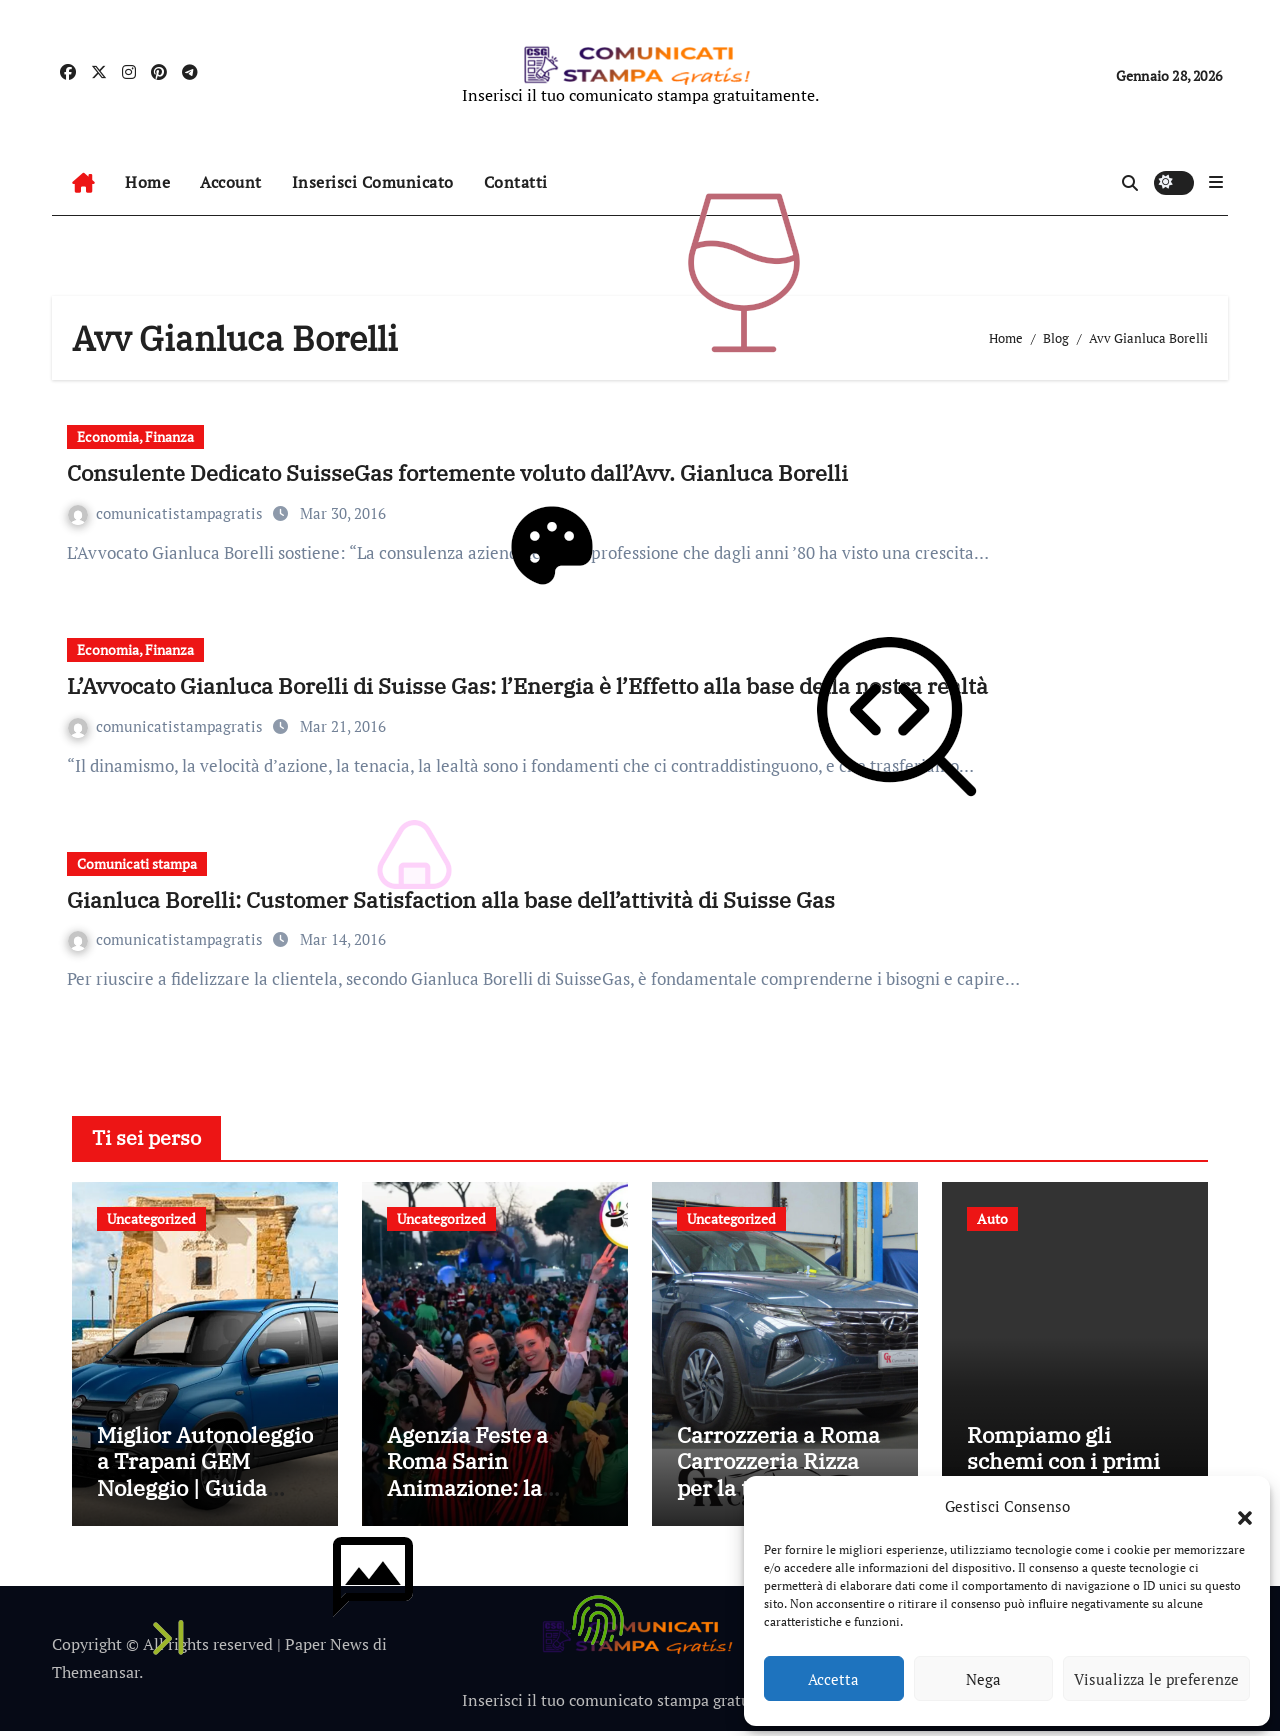 The image size is (1280, 1736). I want to click on authenticate with biometric fingerprint, so click(598, 1620).